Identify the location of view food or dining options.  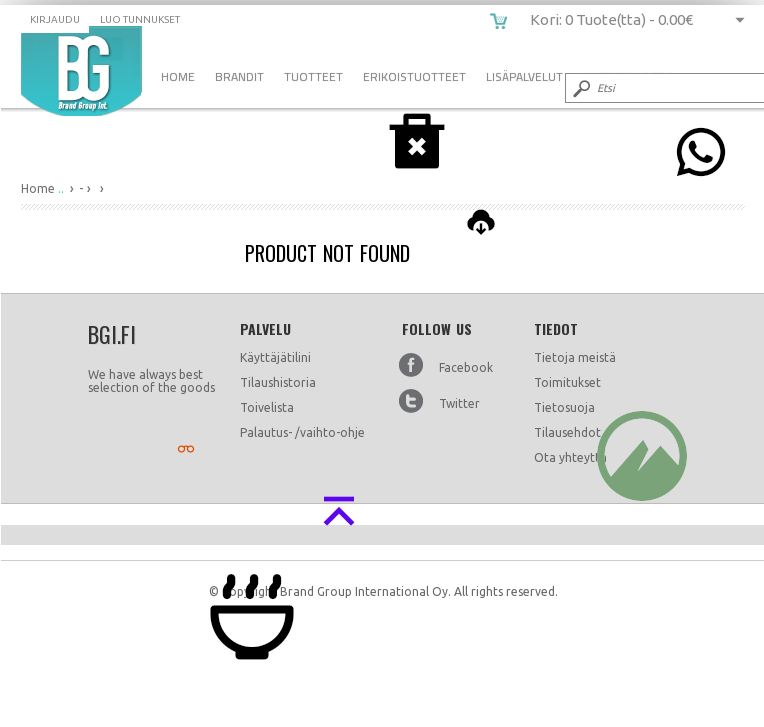
(252, 622).